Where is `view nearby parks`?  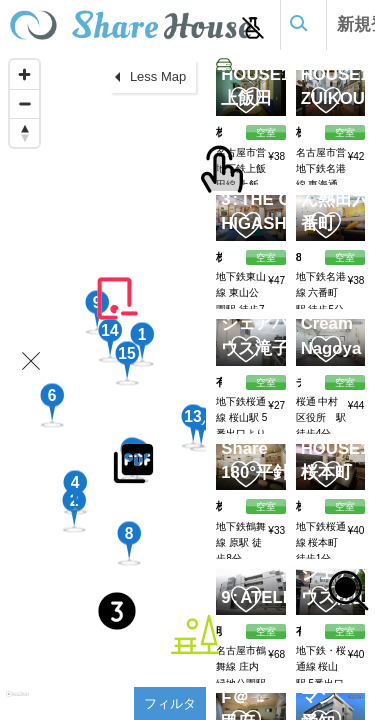 view nearby parks is located at coordinates (195, 637).